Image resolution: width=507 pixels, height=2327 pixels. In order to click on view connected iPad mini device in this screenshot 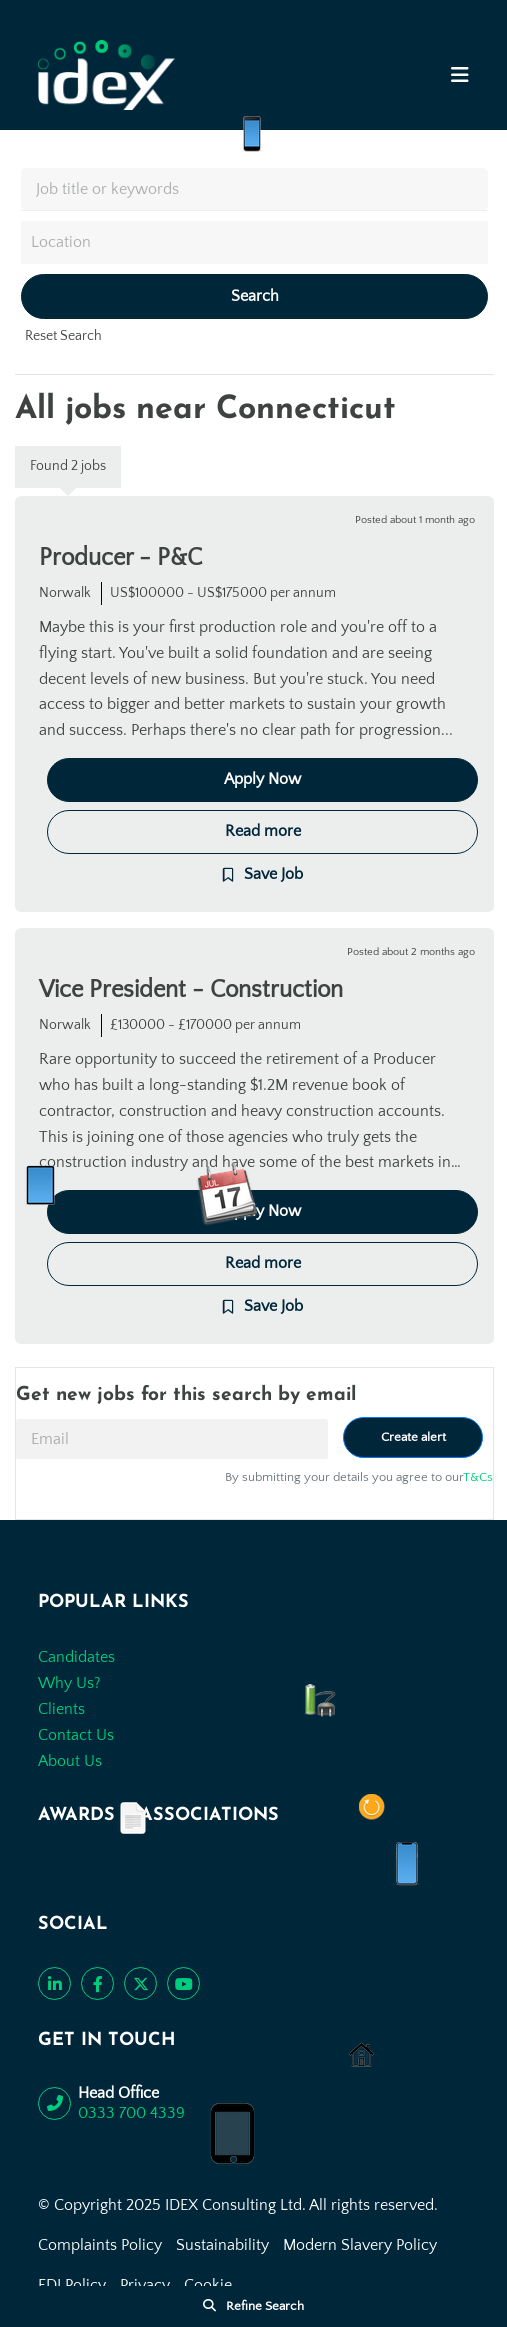, I will do `click(232, 2133)`.